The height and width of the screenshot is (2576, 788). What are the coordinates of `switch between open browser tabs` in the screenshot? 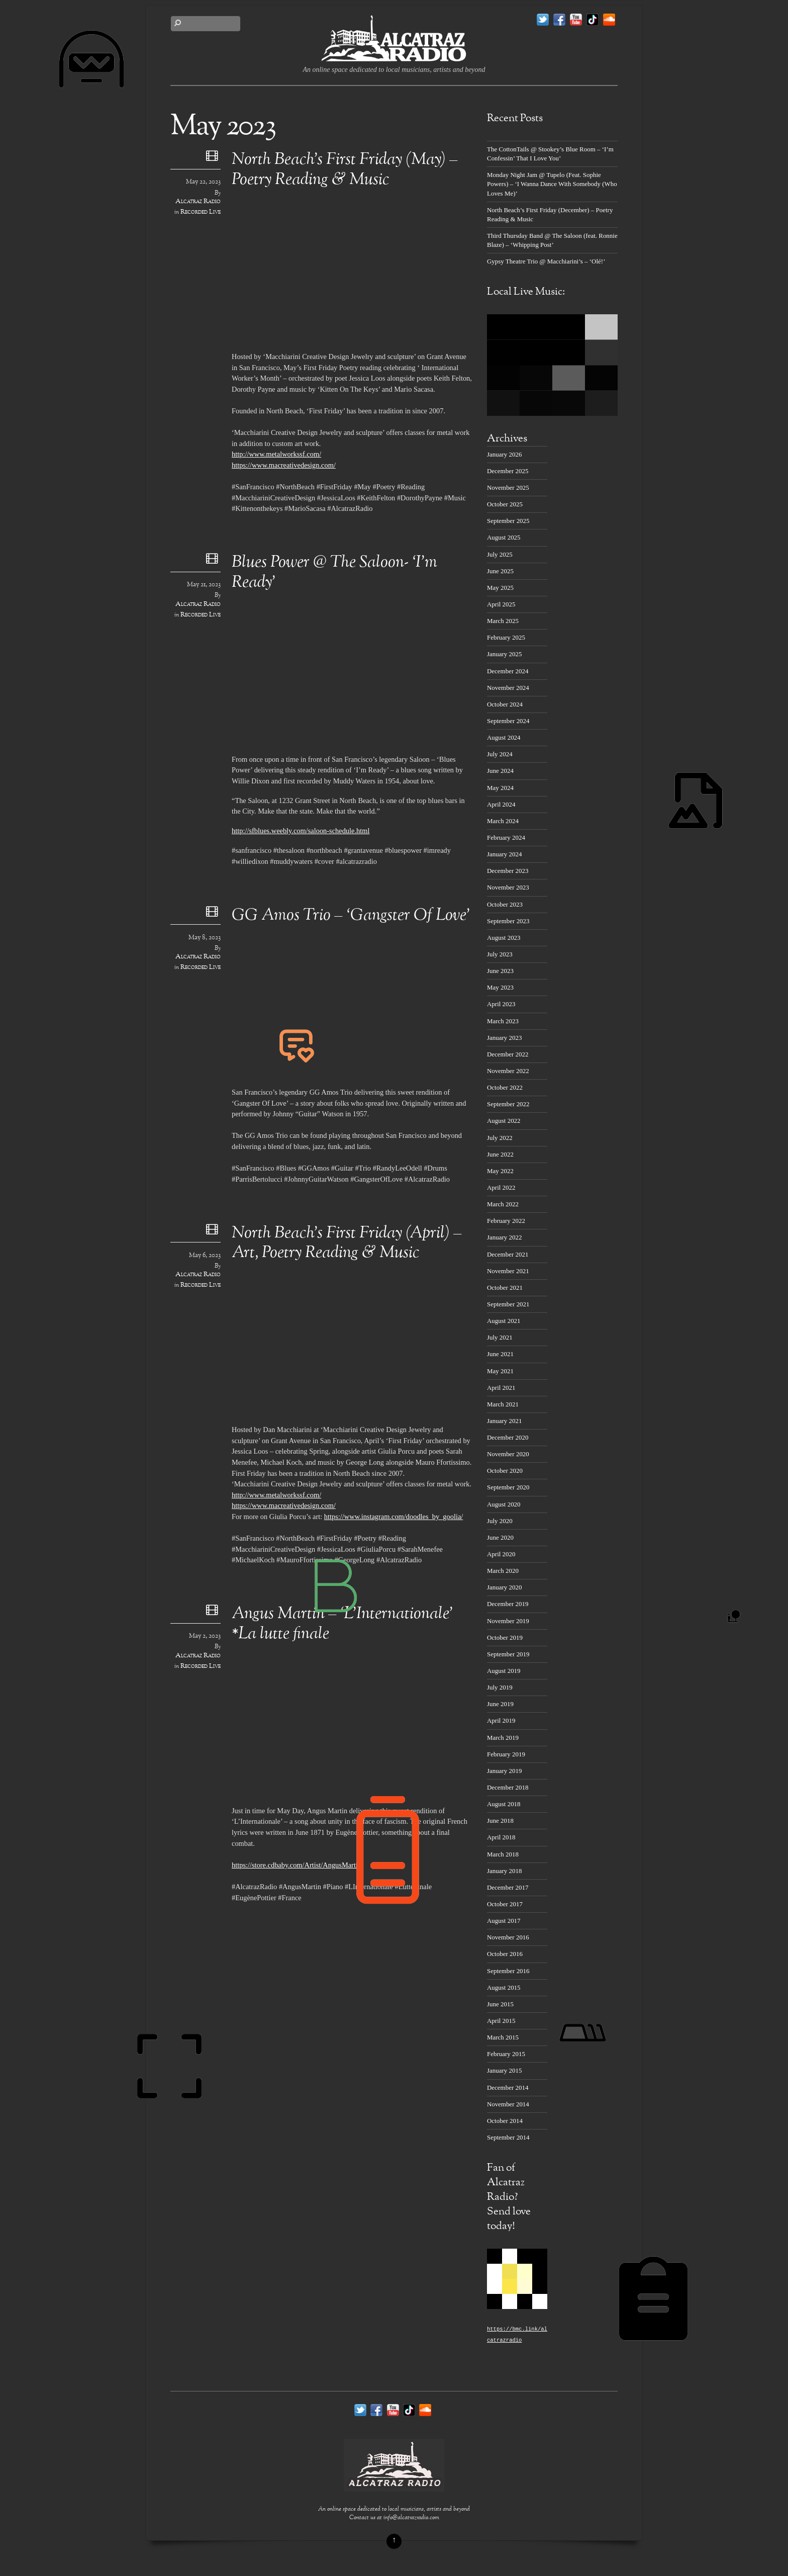 It's located at (582, 2032).